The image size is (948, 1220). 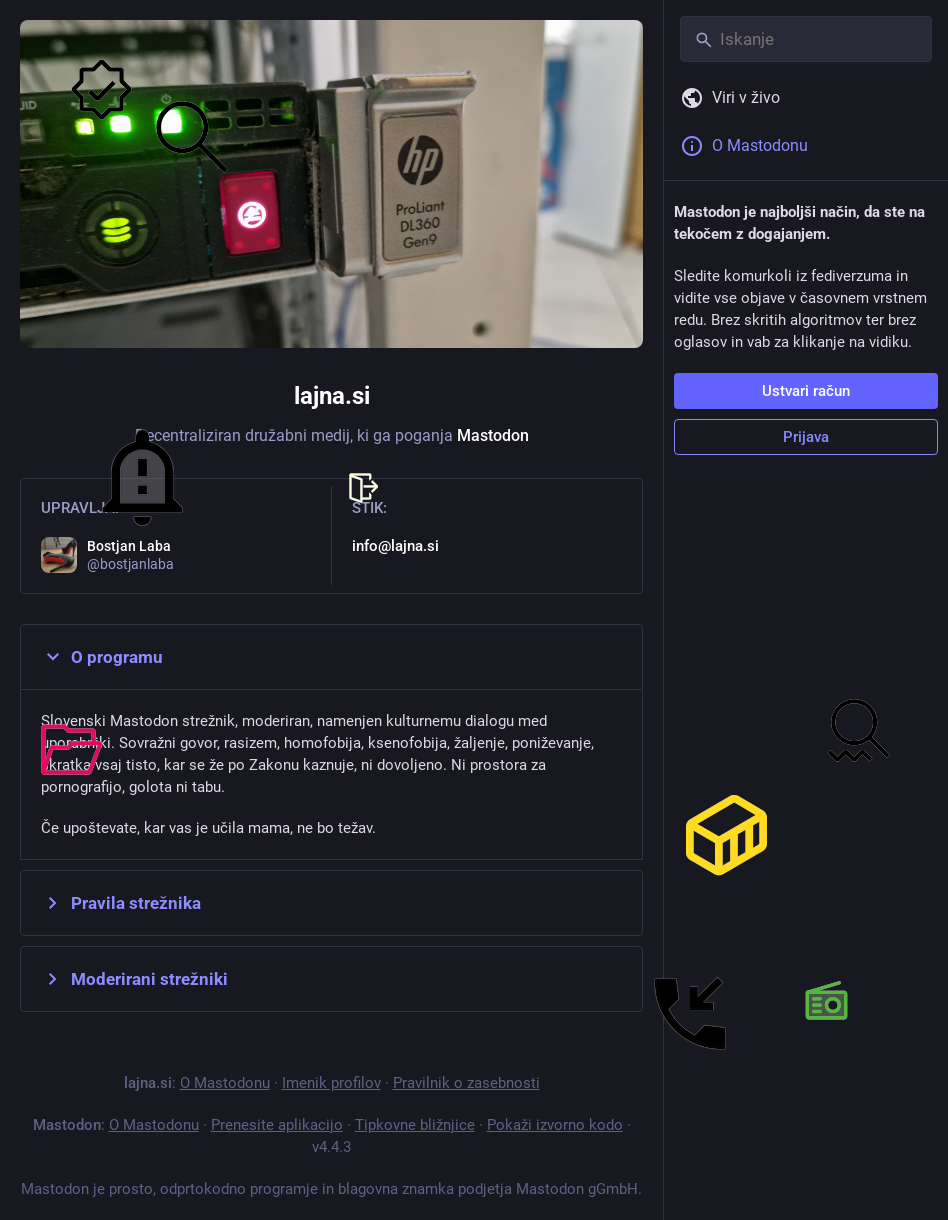 I want to click on view container or package details, so click(x=726, y=835).